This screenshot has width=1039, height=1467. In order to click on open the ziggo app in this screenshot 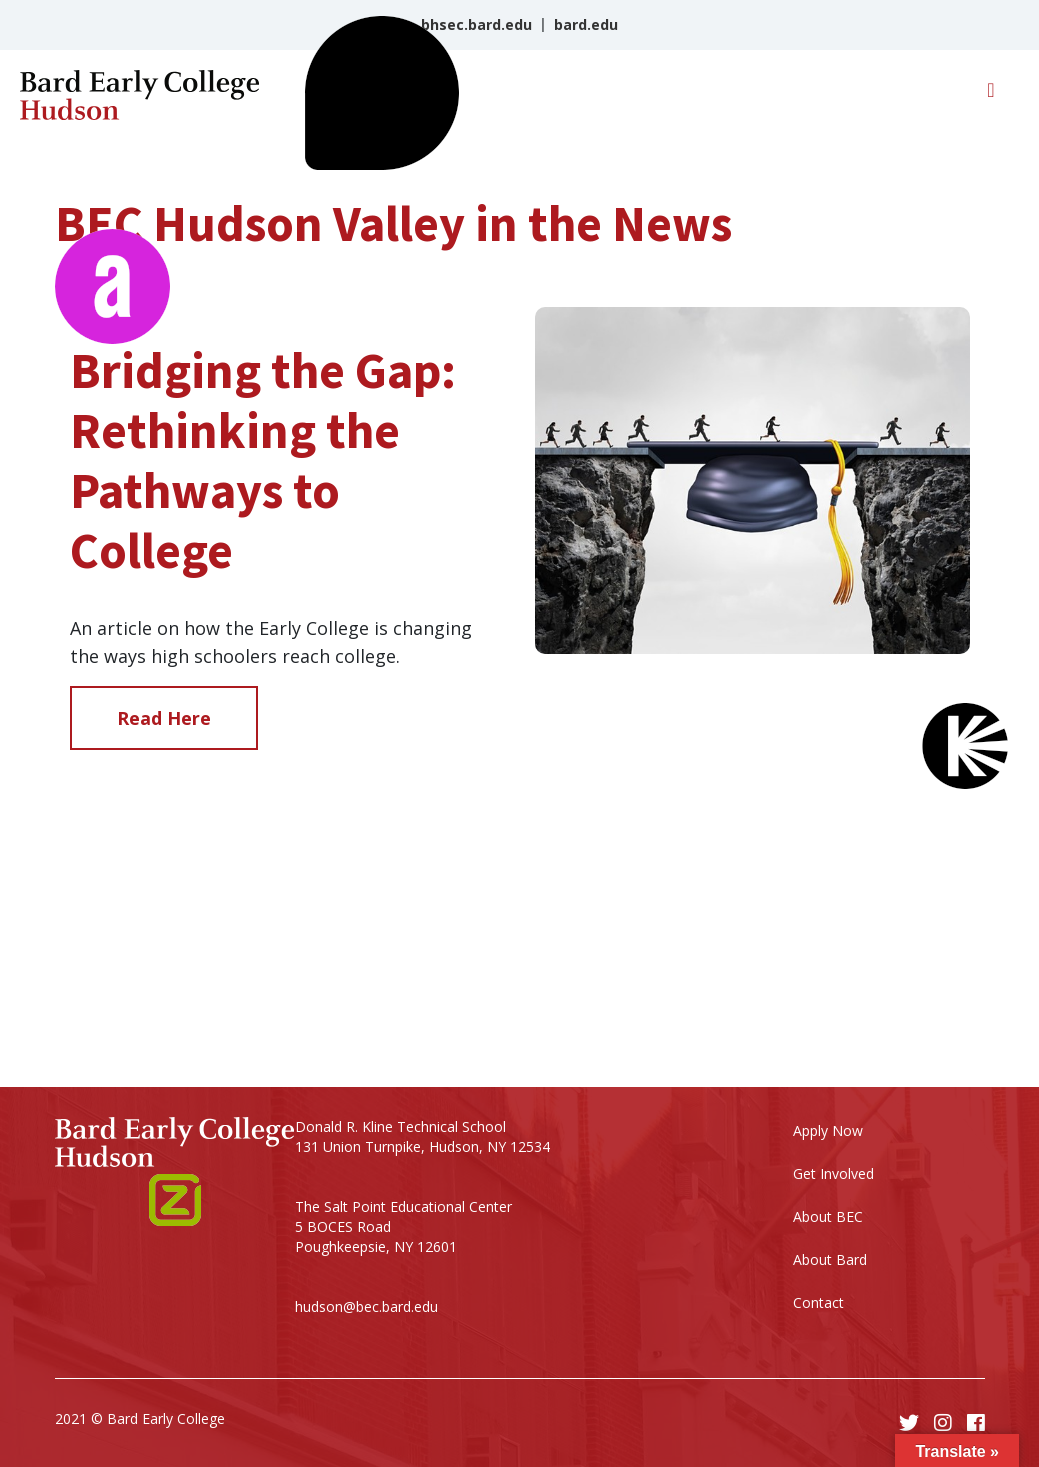, I will do `click(175, 1200)`.